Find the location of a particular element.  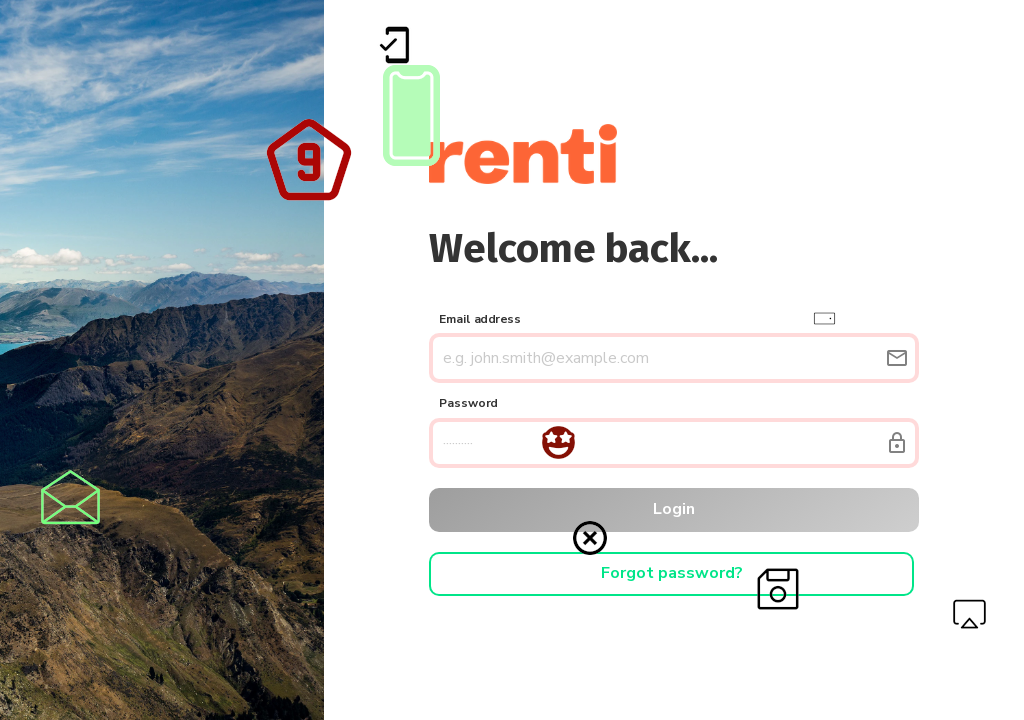

access storage or disk management is located at coordinates (824, 318).